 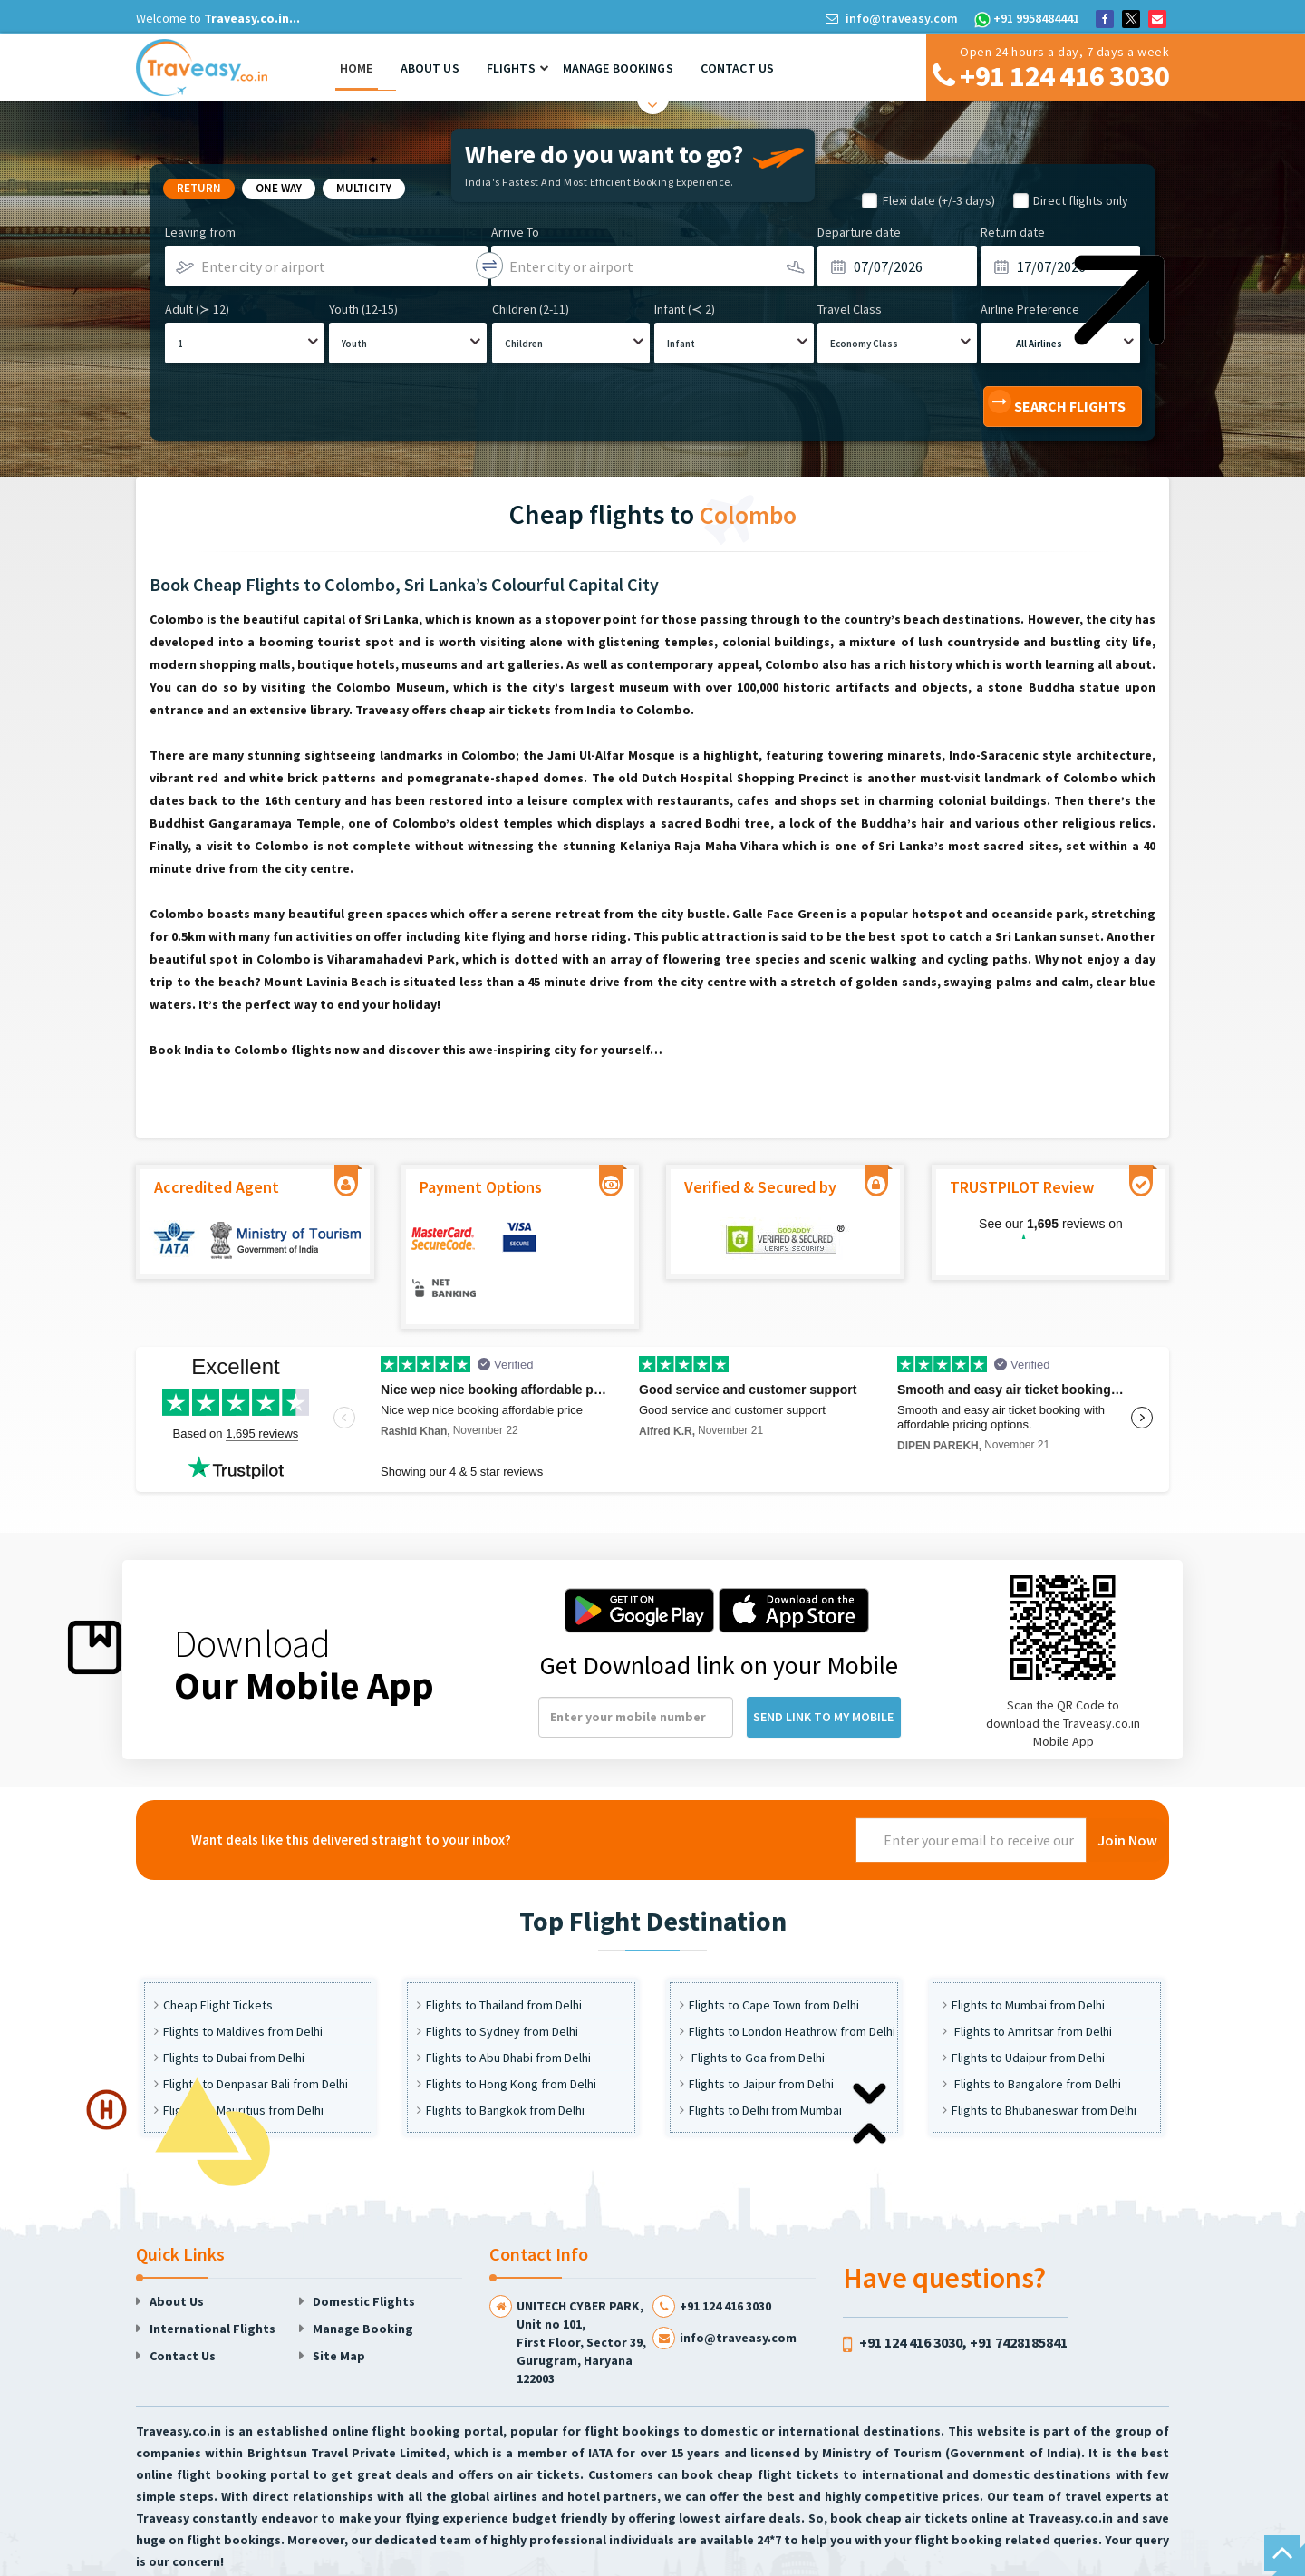 What do you see at coordinates (1119, 300) in the screenshot?
I see `open link in new tab or window` at bounding box center [1119, 300].